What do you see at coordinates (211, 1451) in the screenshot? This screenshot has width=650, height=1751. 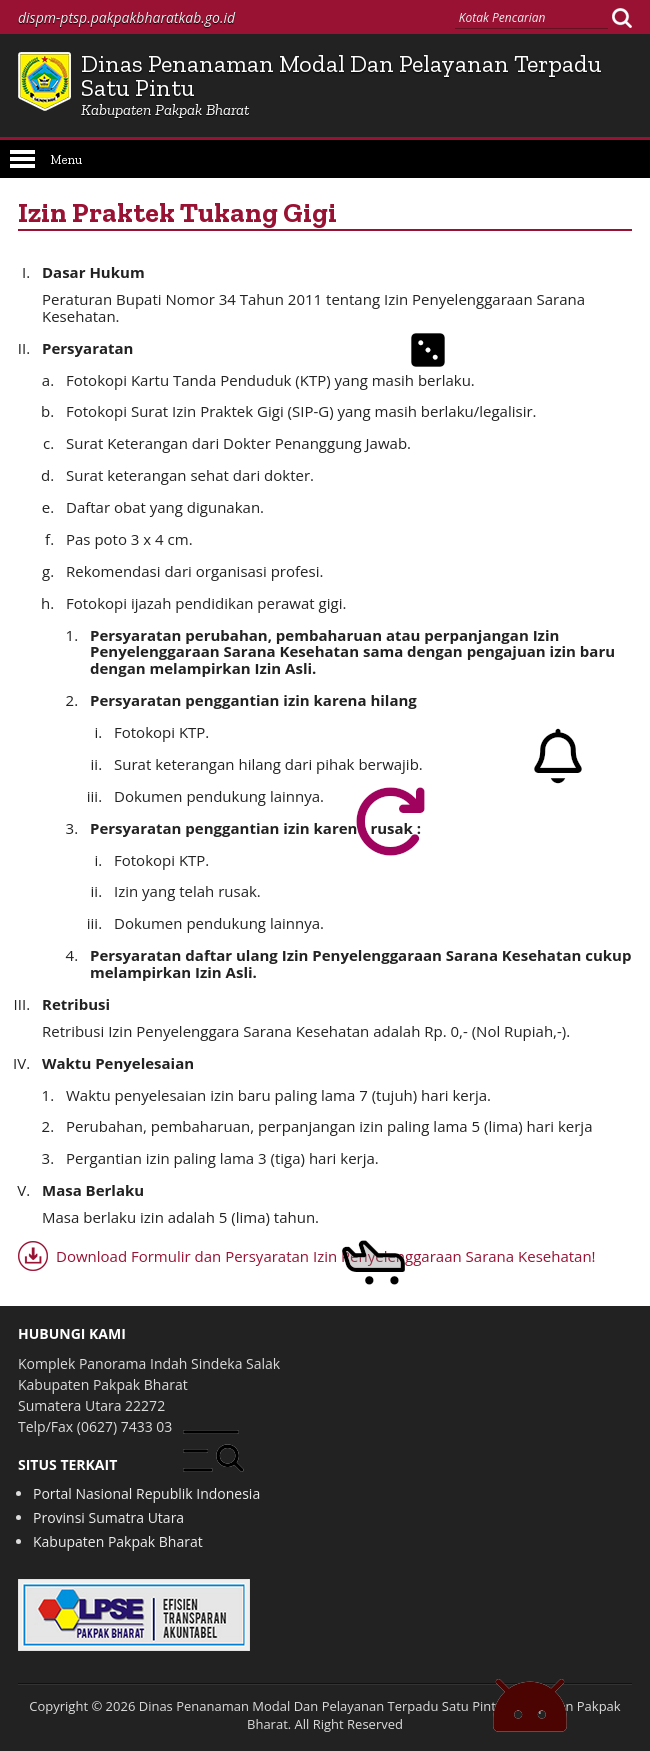 I see `search within a list or document` at bounding box center [211, 1451].